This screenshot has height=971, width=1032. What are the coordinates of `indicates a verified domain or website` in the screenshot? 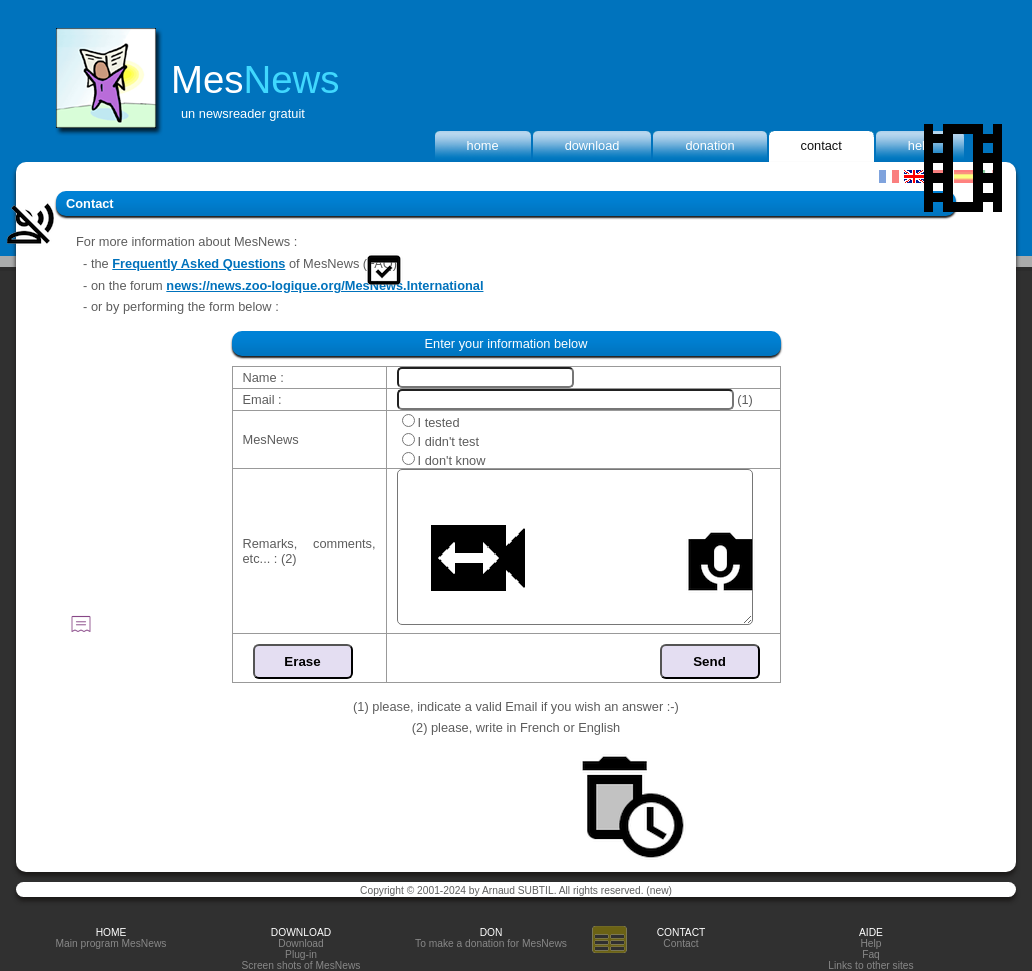 It's located at (384, 270).